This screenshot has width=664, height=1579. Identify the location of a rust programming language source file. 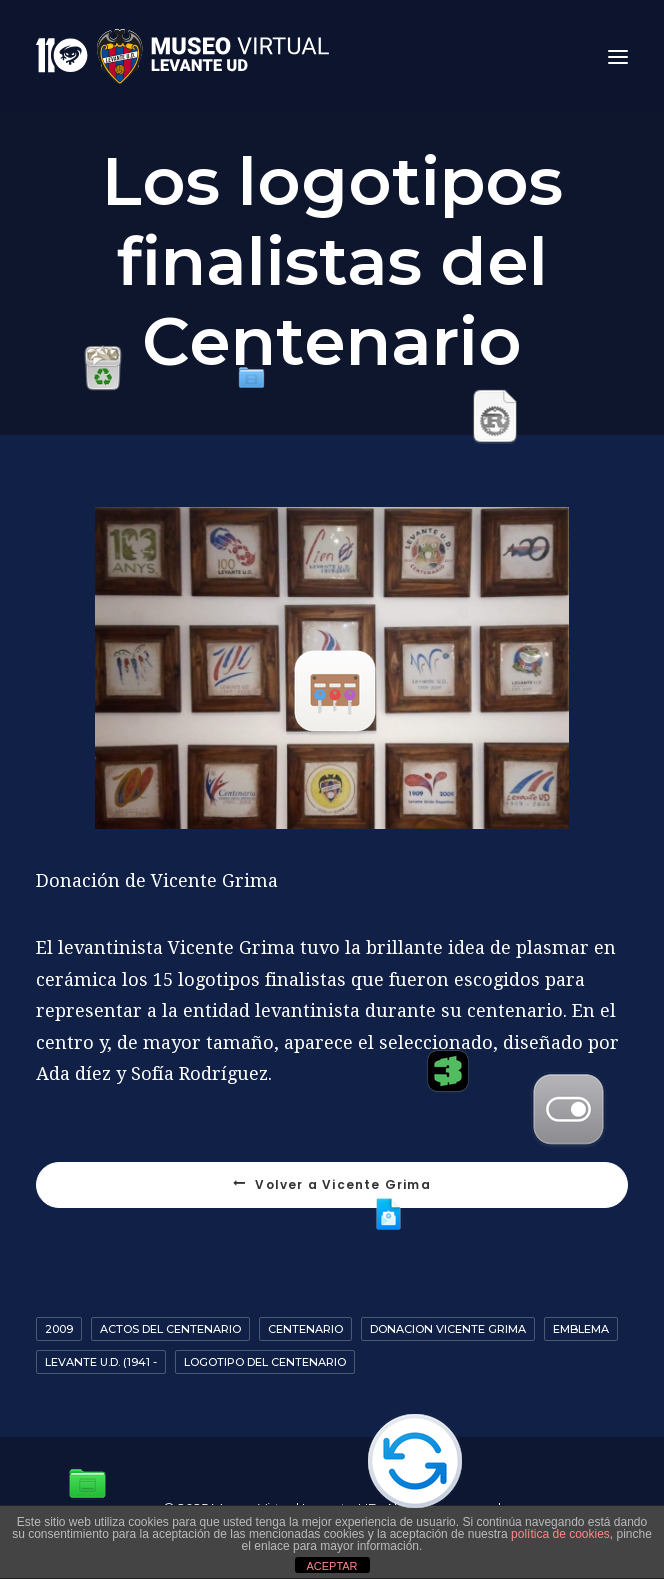
(495, 416).